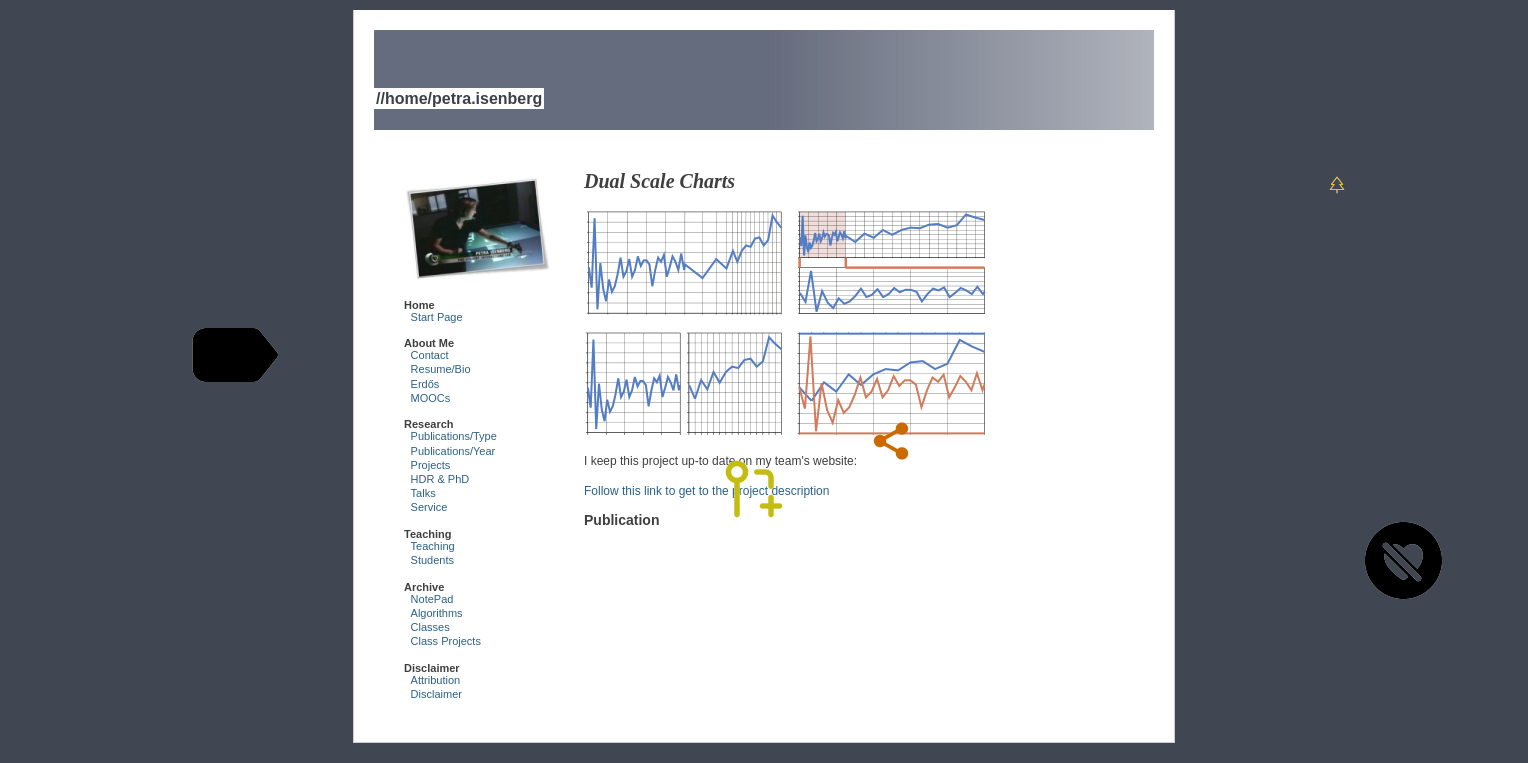  I want to click on remove from favorites, so click(1403, 560).